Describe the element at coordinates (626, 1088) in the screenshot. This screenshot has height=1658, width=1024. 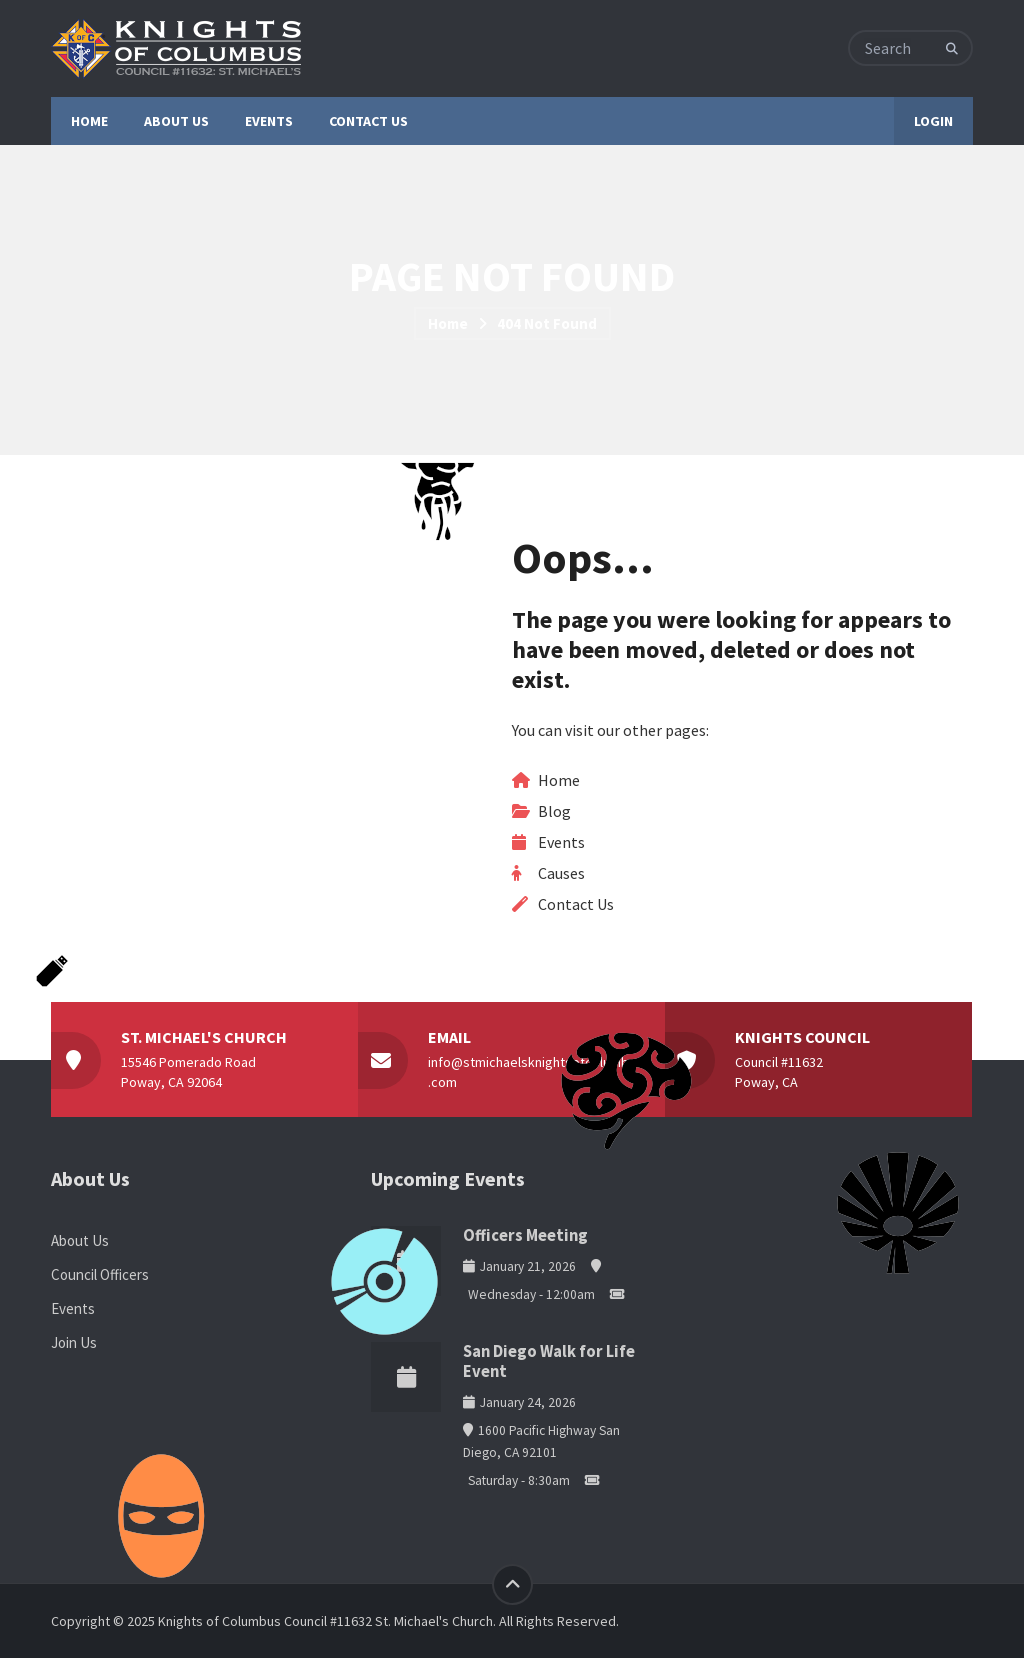
I see `access AI or smart features` at that location.